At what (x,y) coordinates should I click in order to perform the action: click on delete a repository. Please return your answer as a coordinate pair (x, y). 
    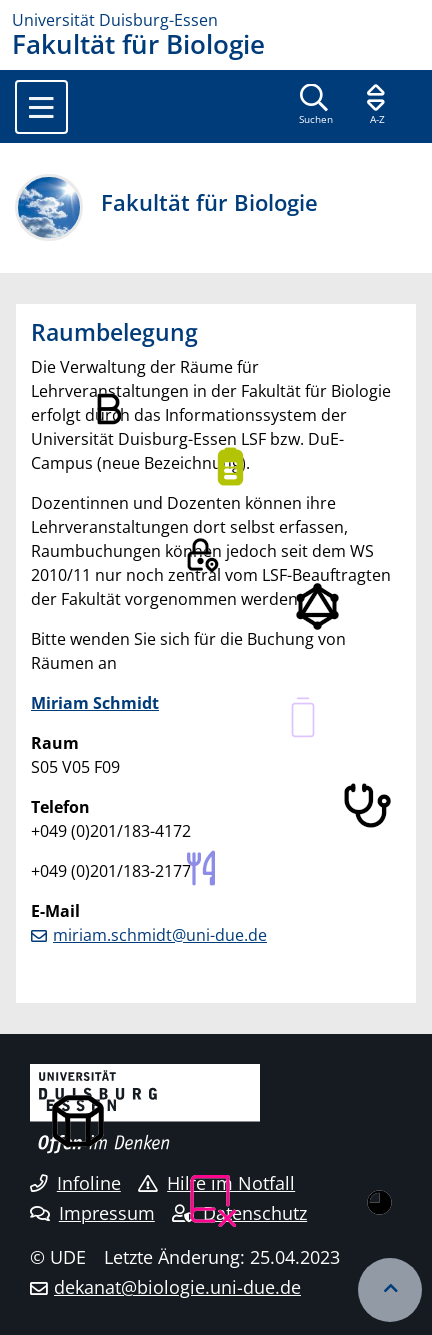
    Looking at the image, I should click on (210, 1201).